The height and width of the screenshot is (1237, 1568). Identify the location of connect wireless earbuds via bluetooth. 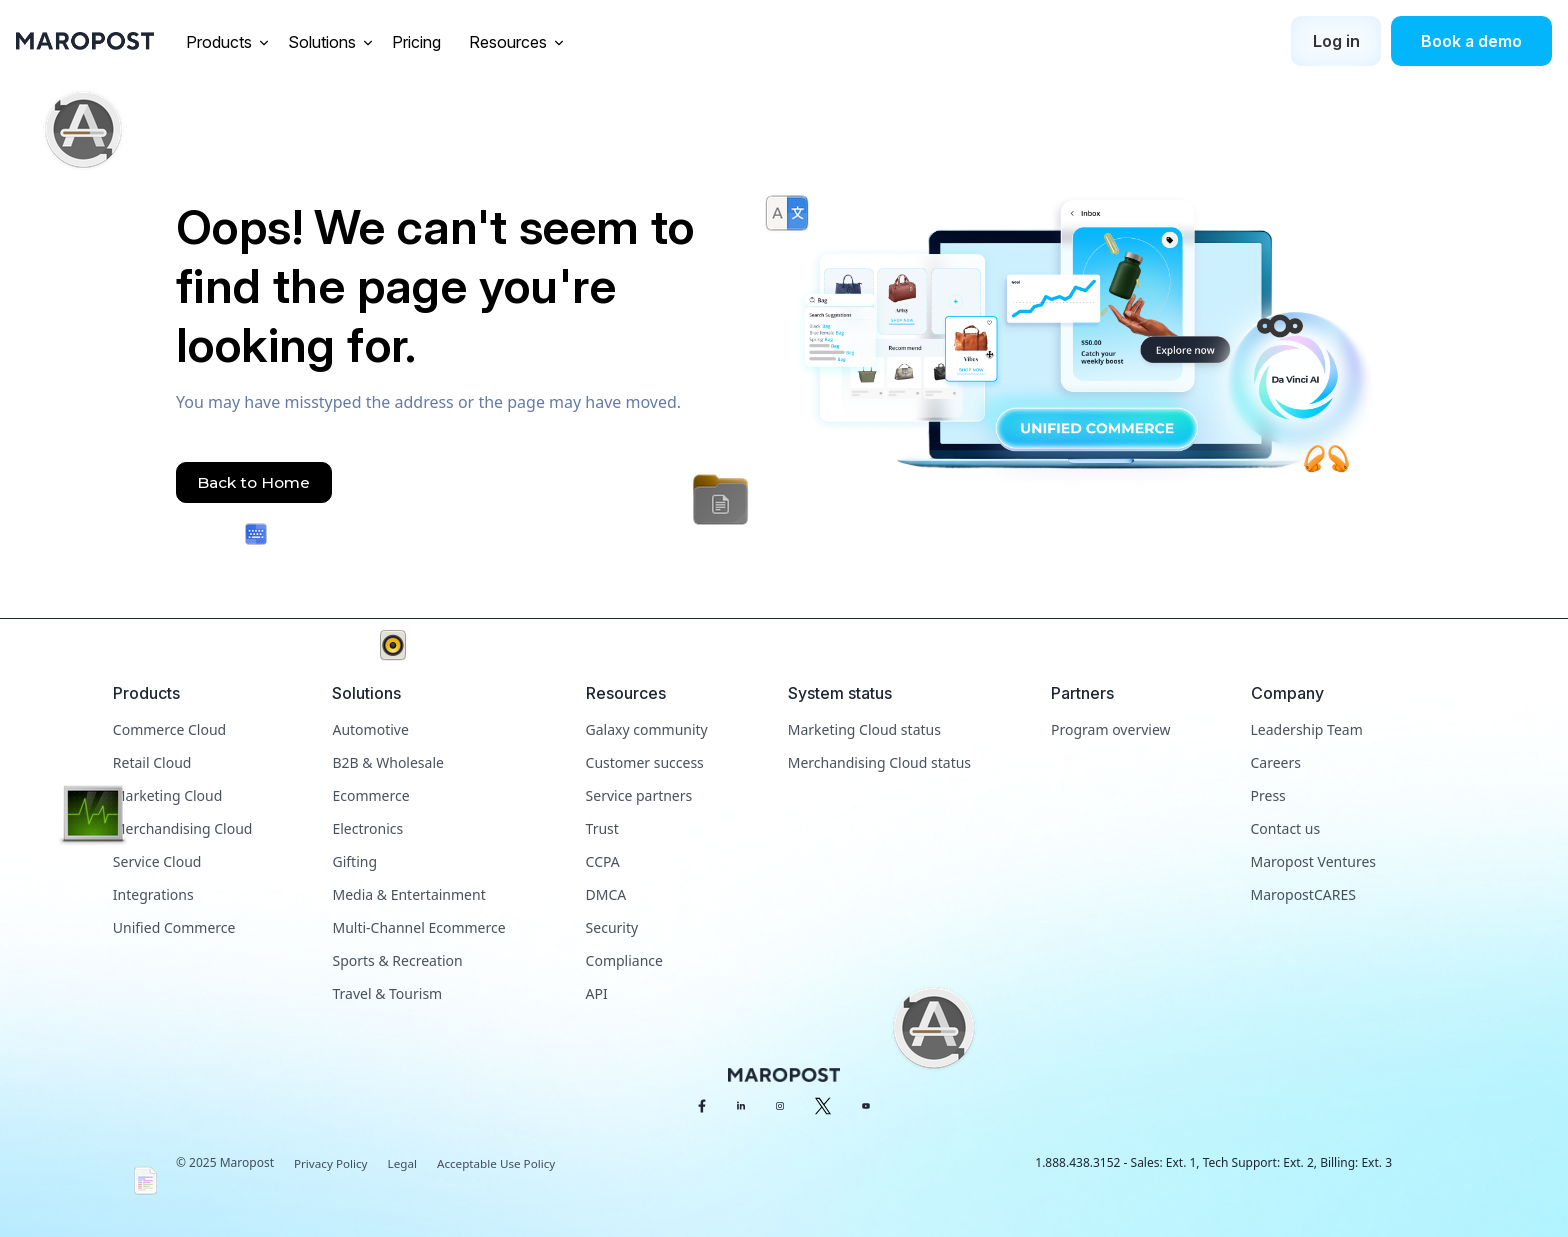
(1326, 460).